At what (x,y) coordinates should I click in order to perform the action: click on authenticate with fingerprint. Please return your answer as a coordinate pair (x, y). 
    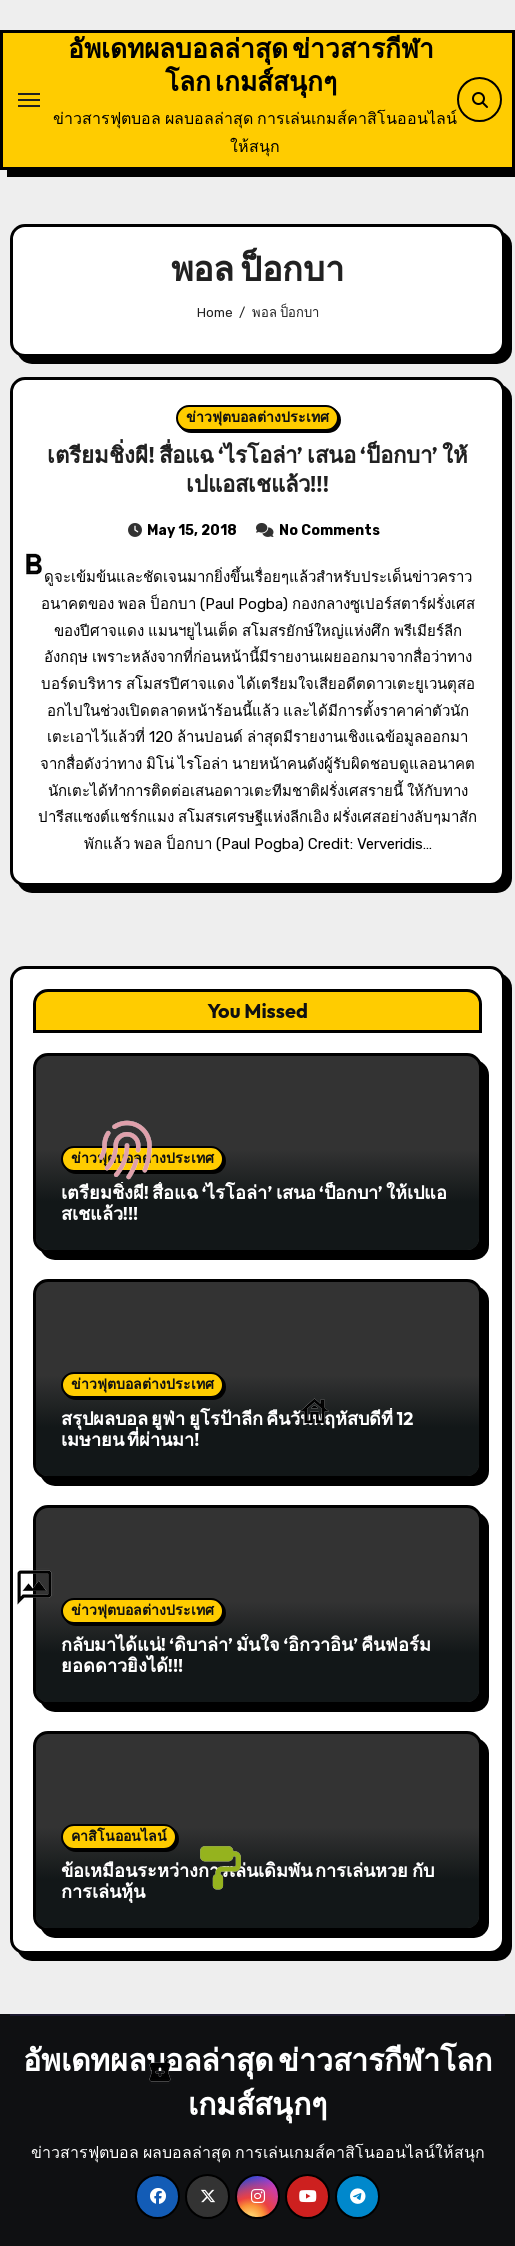
    Looking at the image, I should click on (127, 1150).